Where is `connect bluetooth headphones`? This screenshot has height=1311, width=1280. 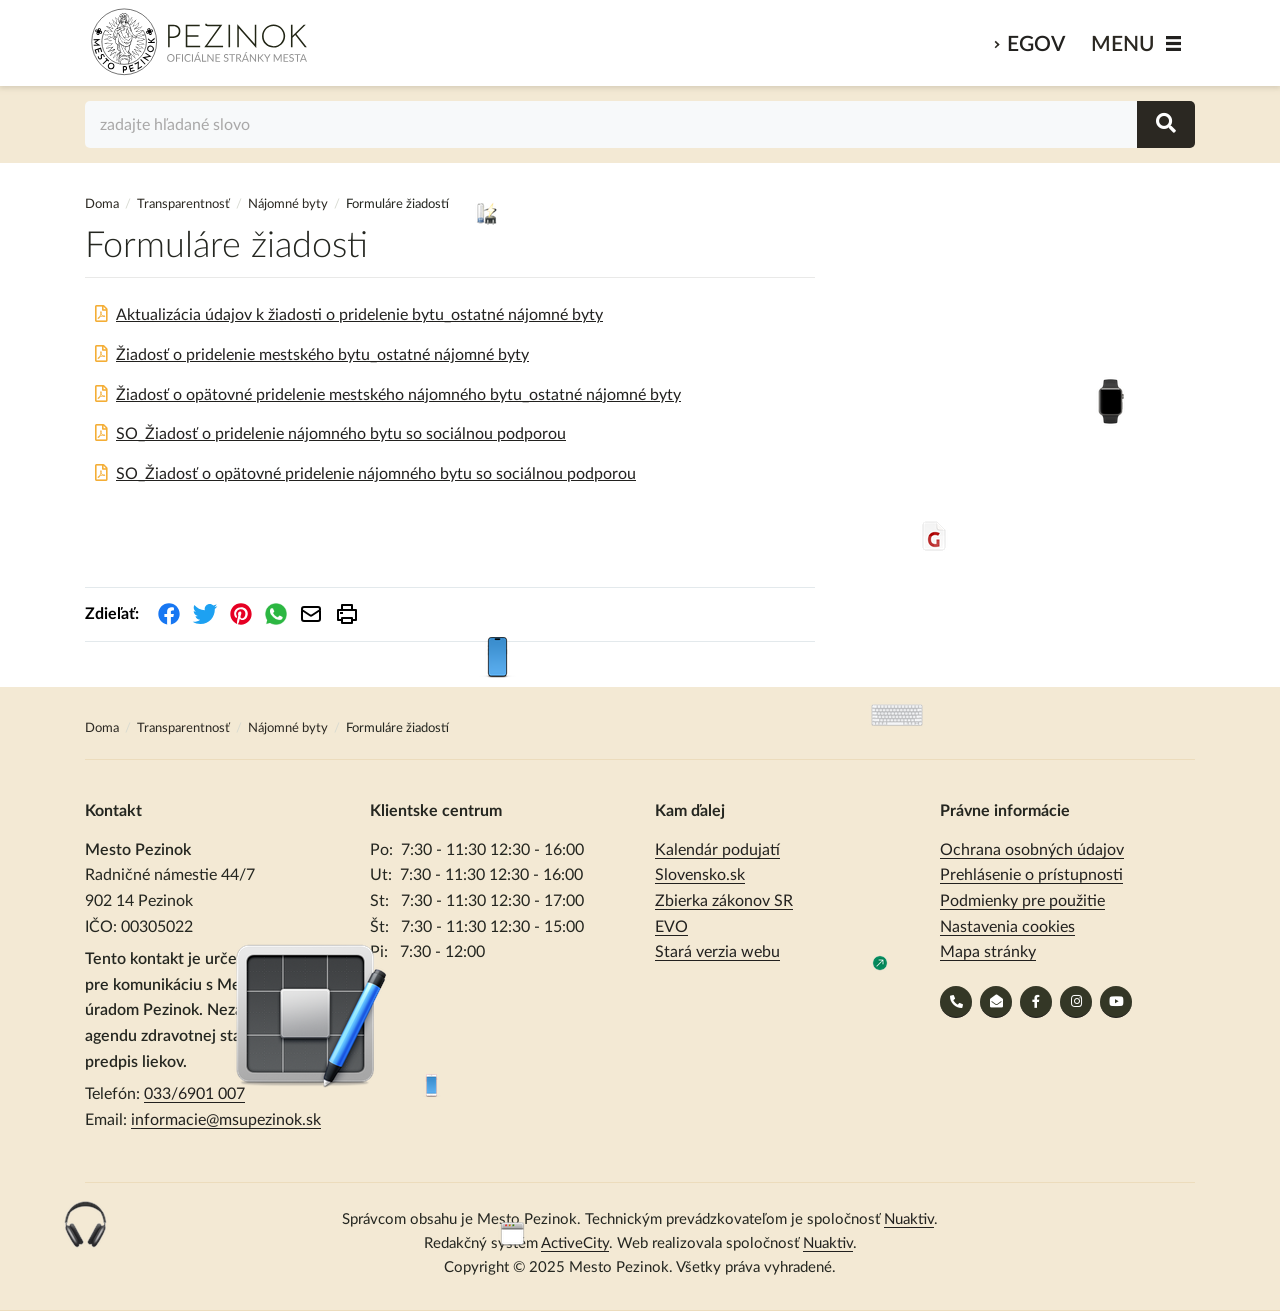 connect bluetooth headphones is located at coordinates (85, 1224).